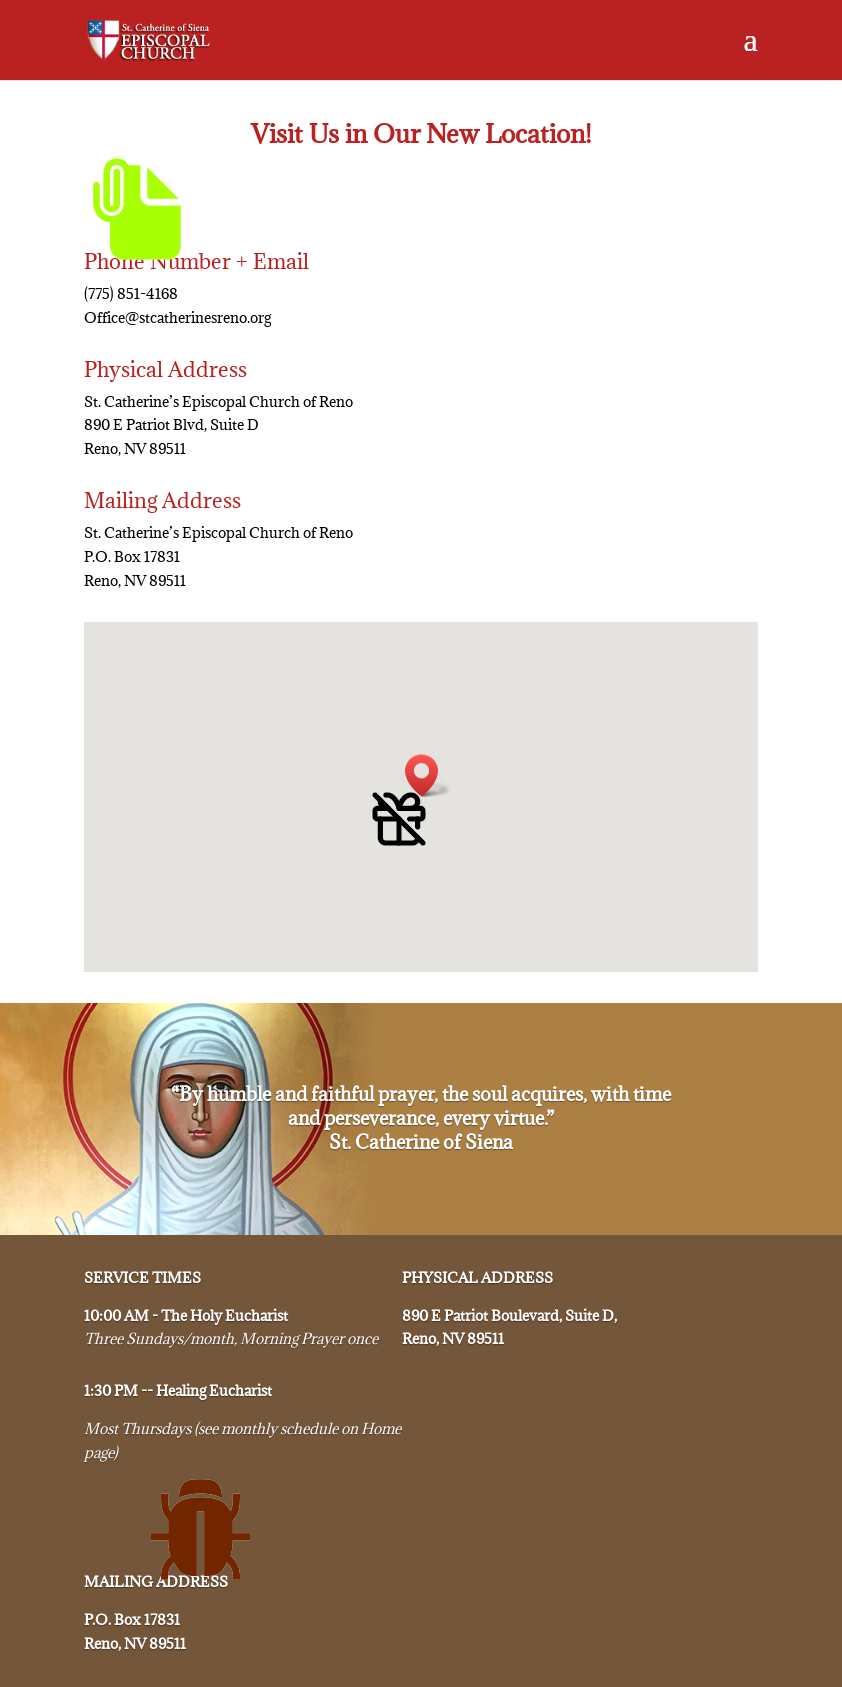 The width and height of the screenshot is (842, 1687). What do you see at coordinates (137, 209) in the screenshot?
I see `attach a file or document` at bounding box center [137, 209].